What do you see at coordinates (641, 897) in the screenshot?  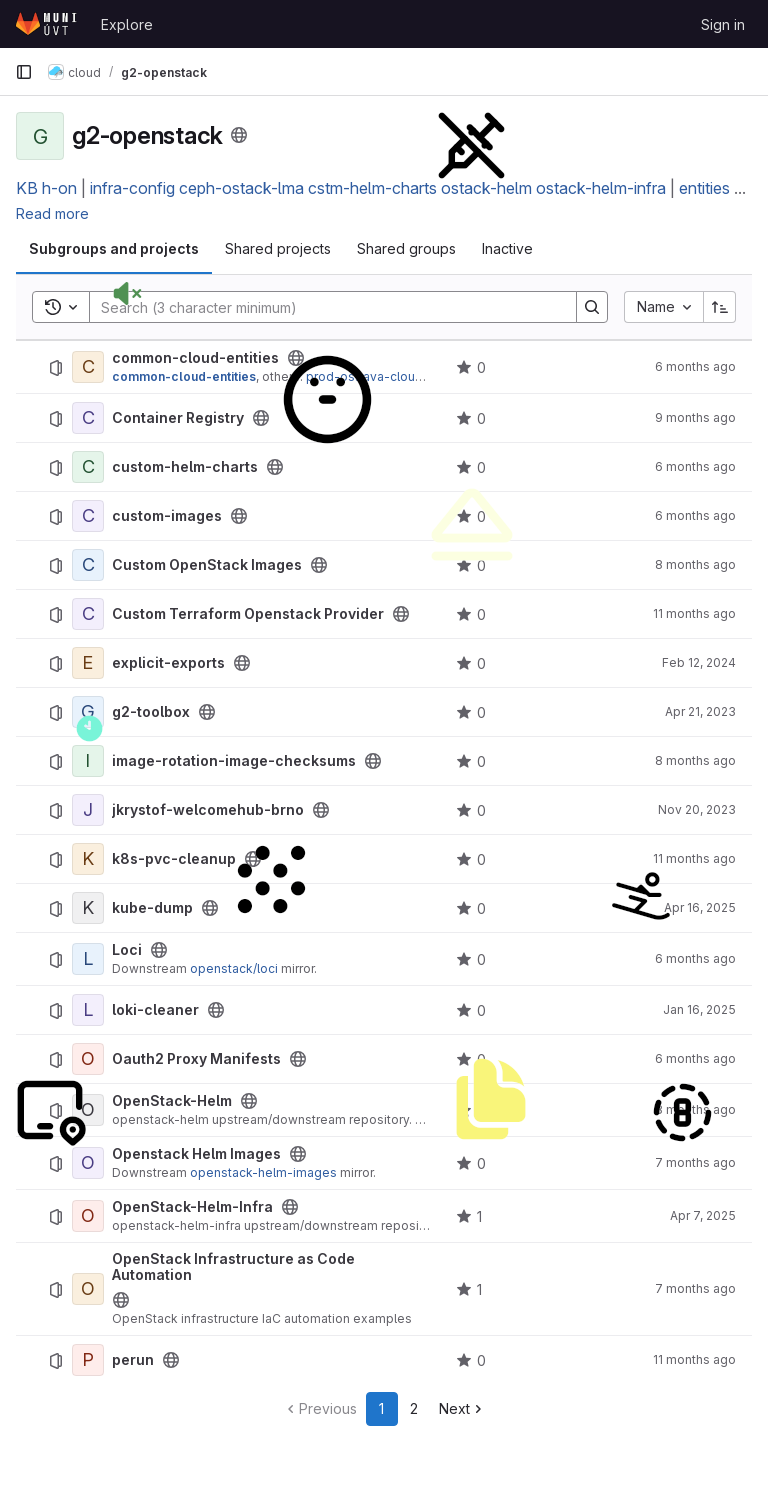 I see `access skiing or winter sports activities` at bounding box center [641, 897].